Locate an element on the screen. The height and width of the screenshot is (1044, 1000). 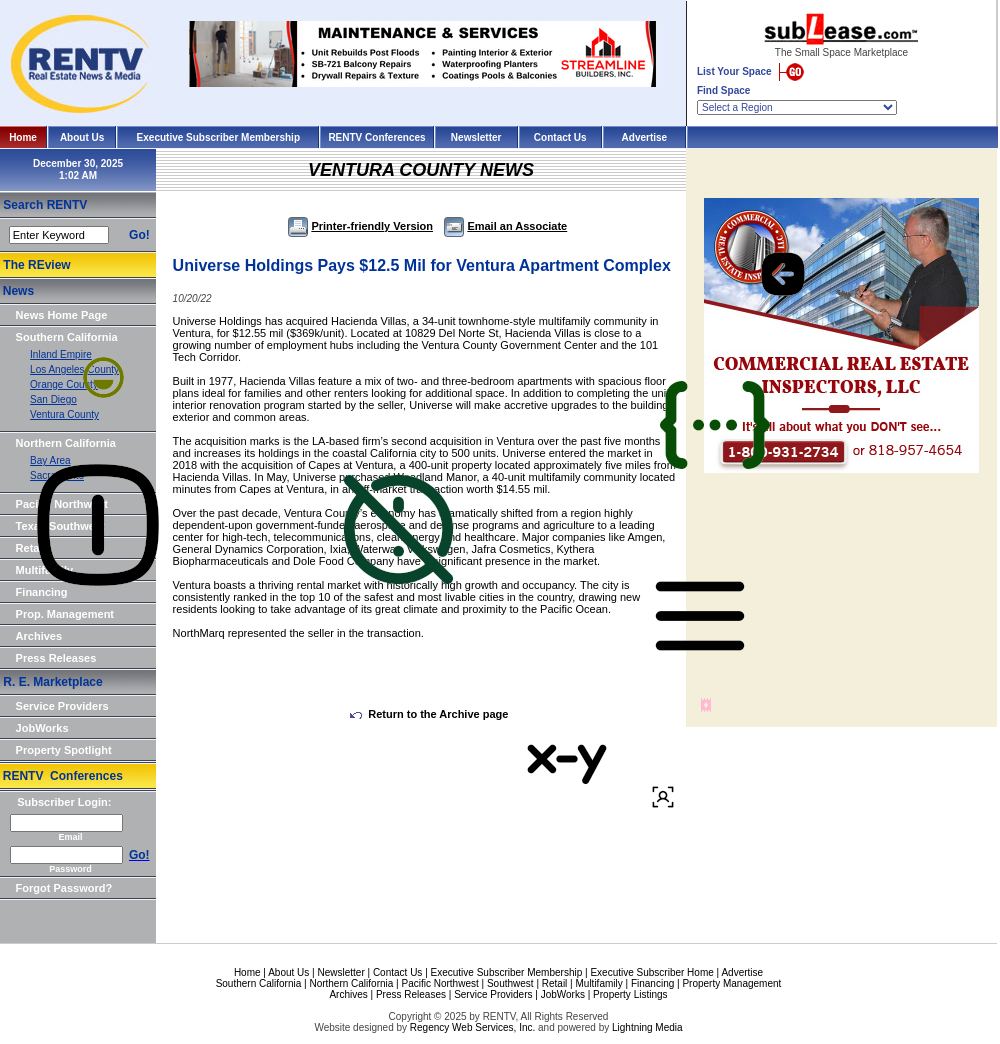
open navigation menu is located at coordinates (700, 616).